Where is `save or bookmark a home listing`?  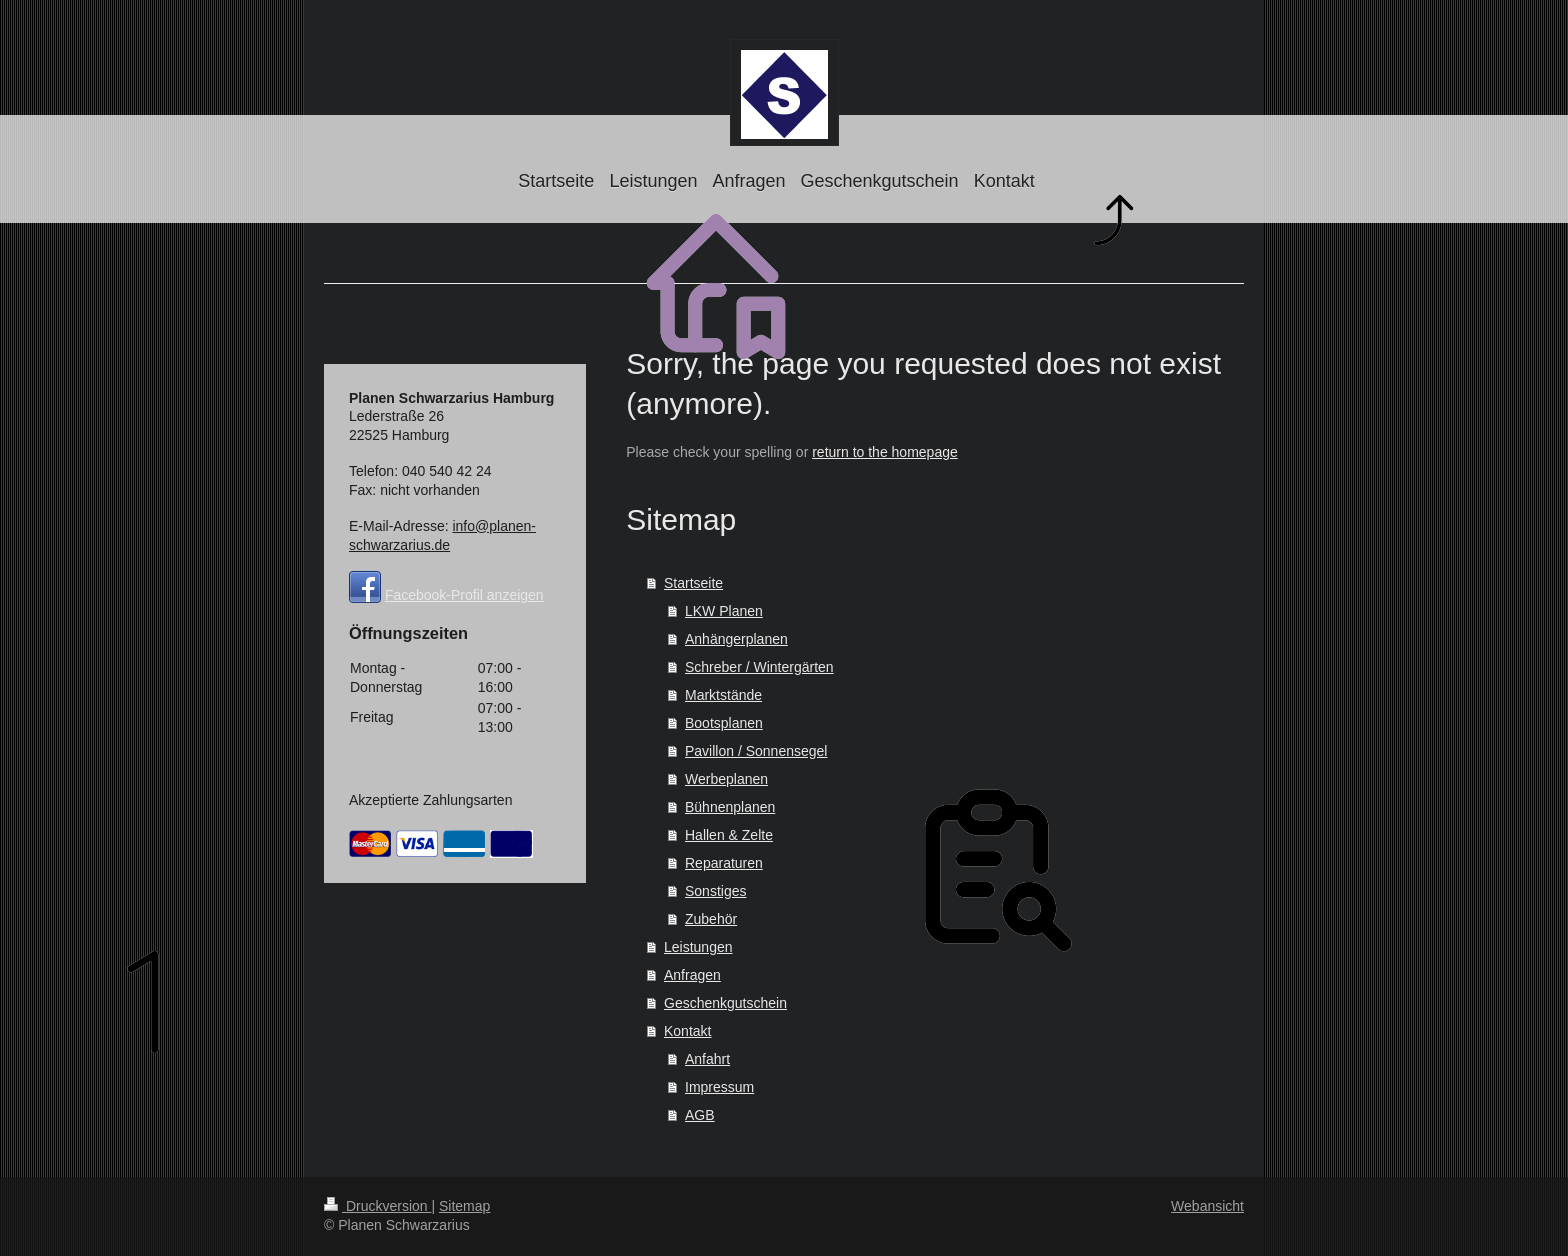 save or bookmark a home listing is located at coordinates (716, 283).